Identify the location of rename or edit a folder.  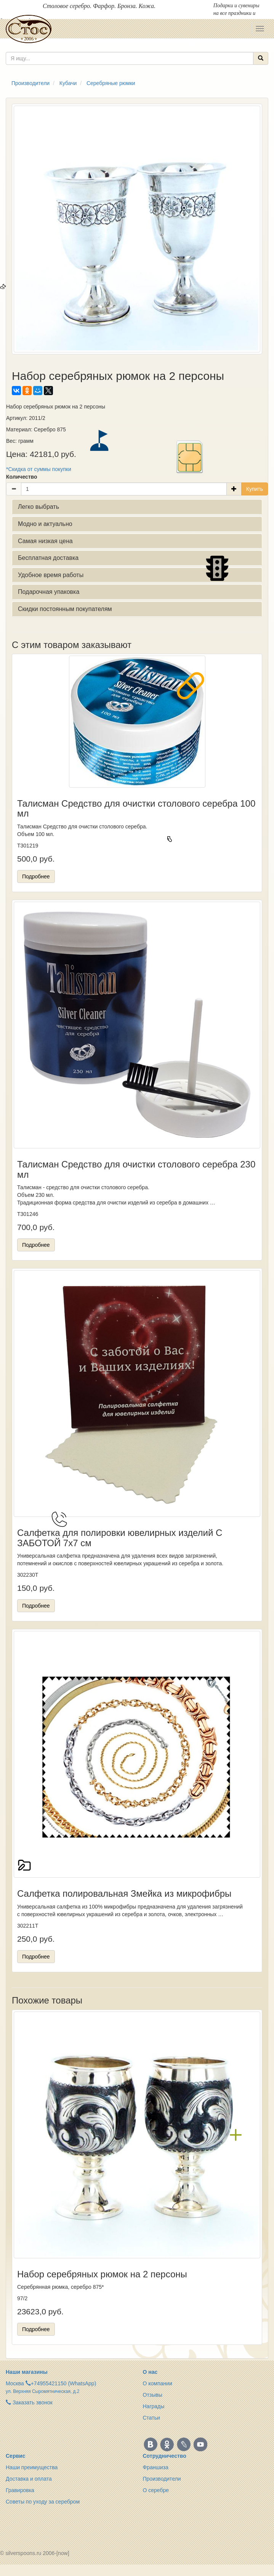
(24, 1865).